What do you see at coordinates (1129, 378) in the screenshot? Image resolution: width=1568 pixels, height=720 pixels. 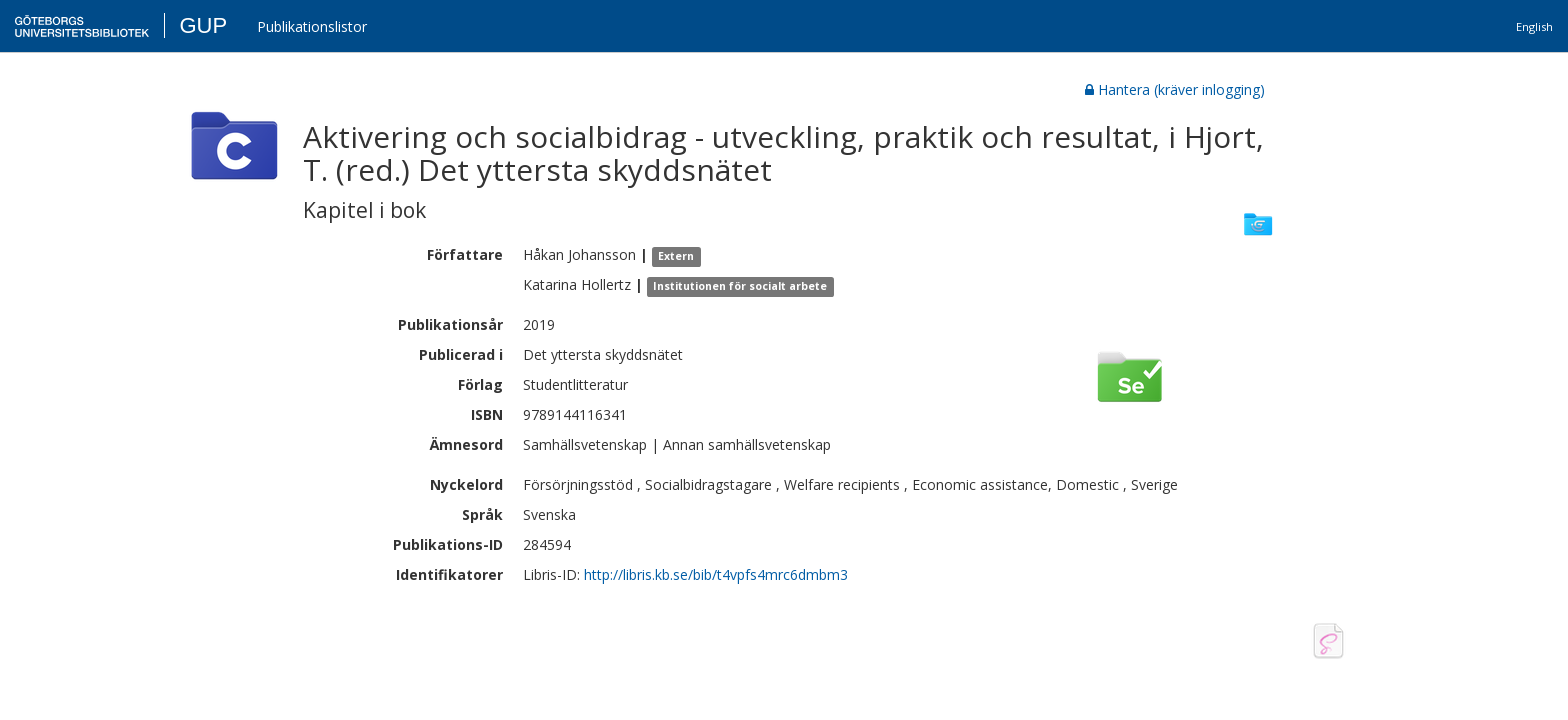 I see `folder containing selenium test automation files` at bounding box center [1129, 378].